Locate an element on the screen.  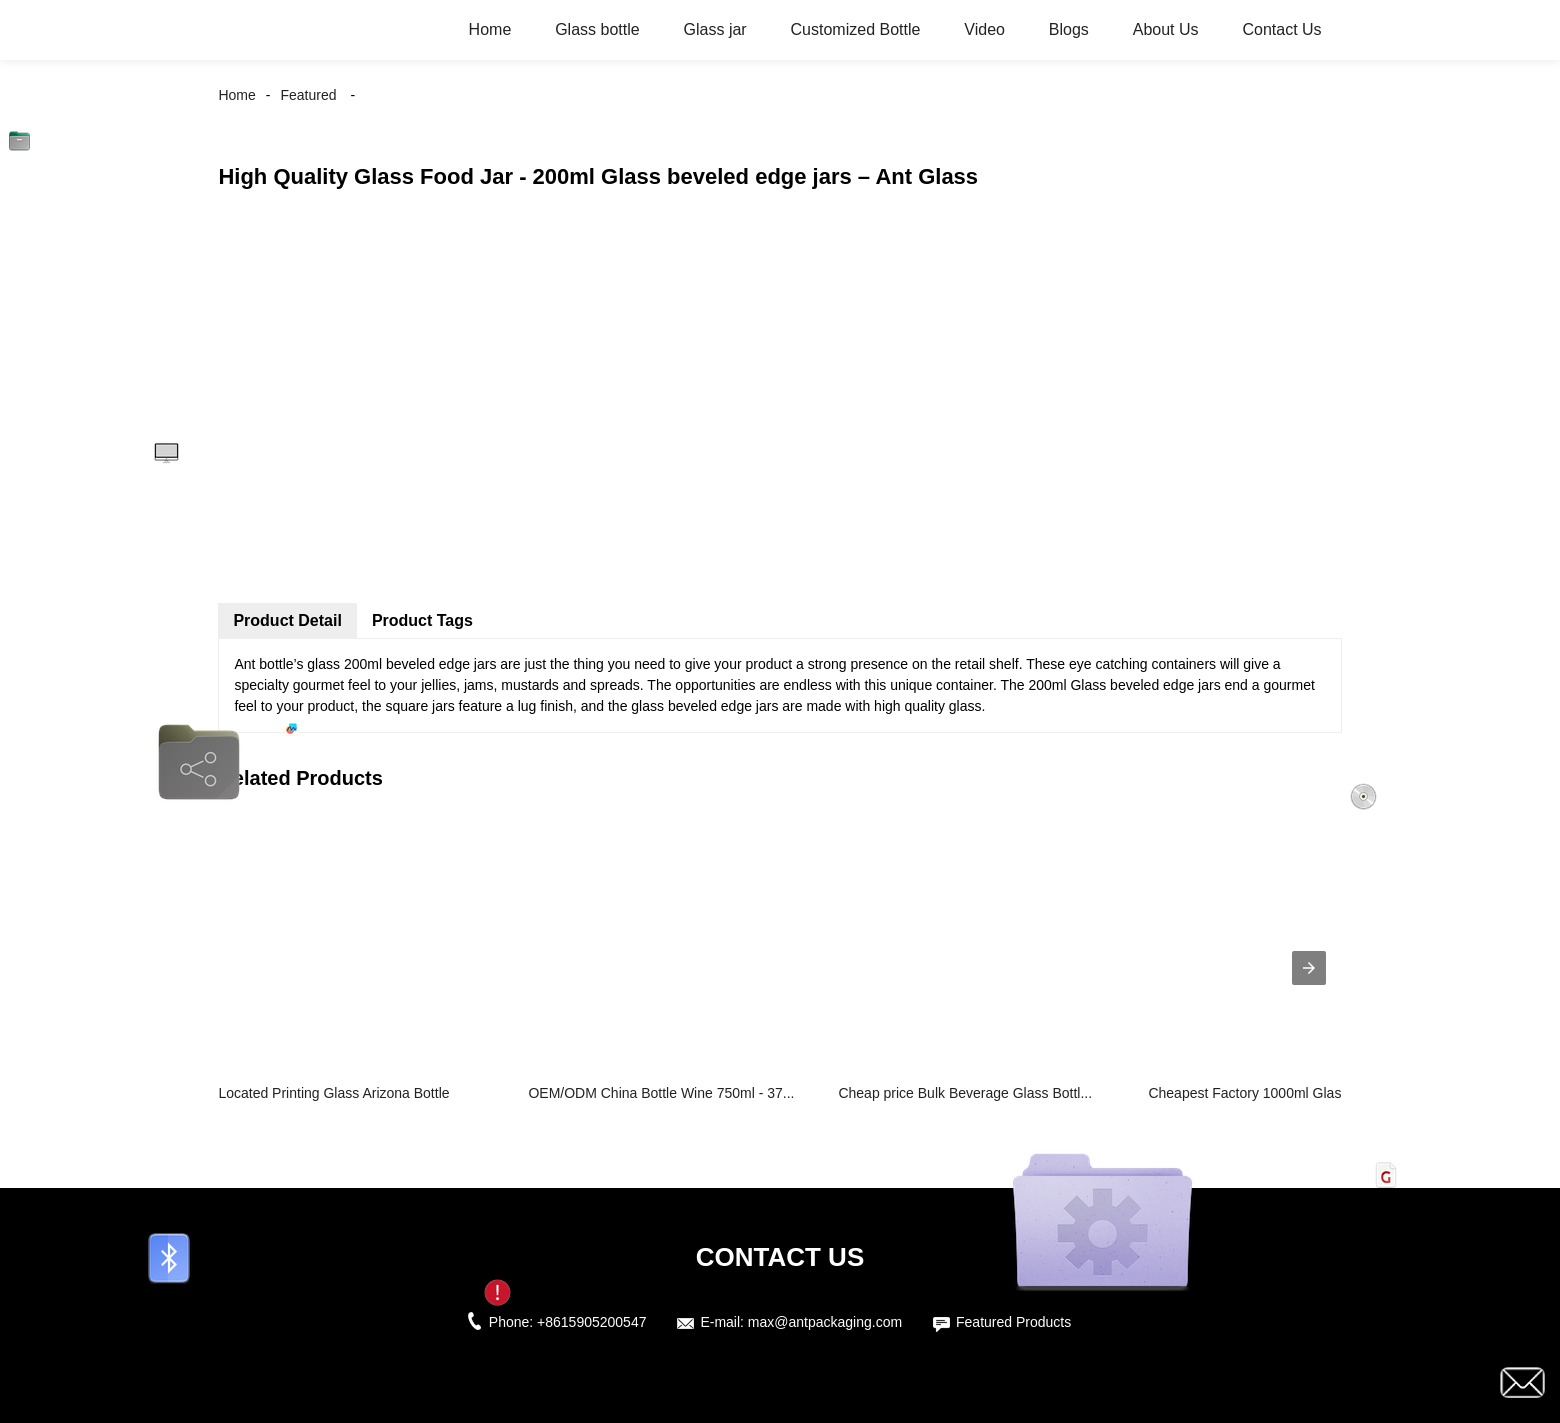
access your public shared folder is located at coordinates (199, 762).